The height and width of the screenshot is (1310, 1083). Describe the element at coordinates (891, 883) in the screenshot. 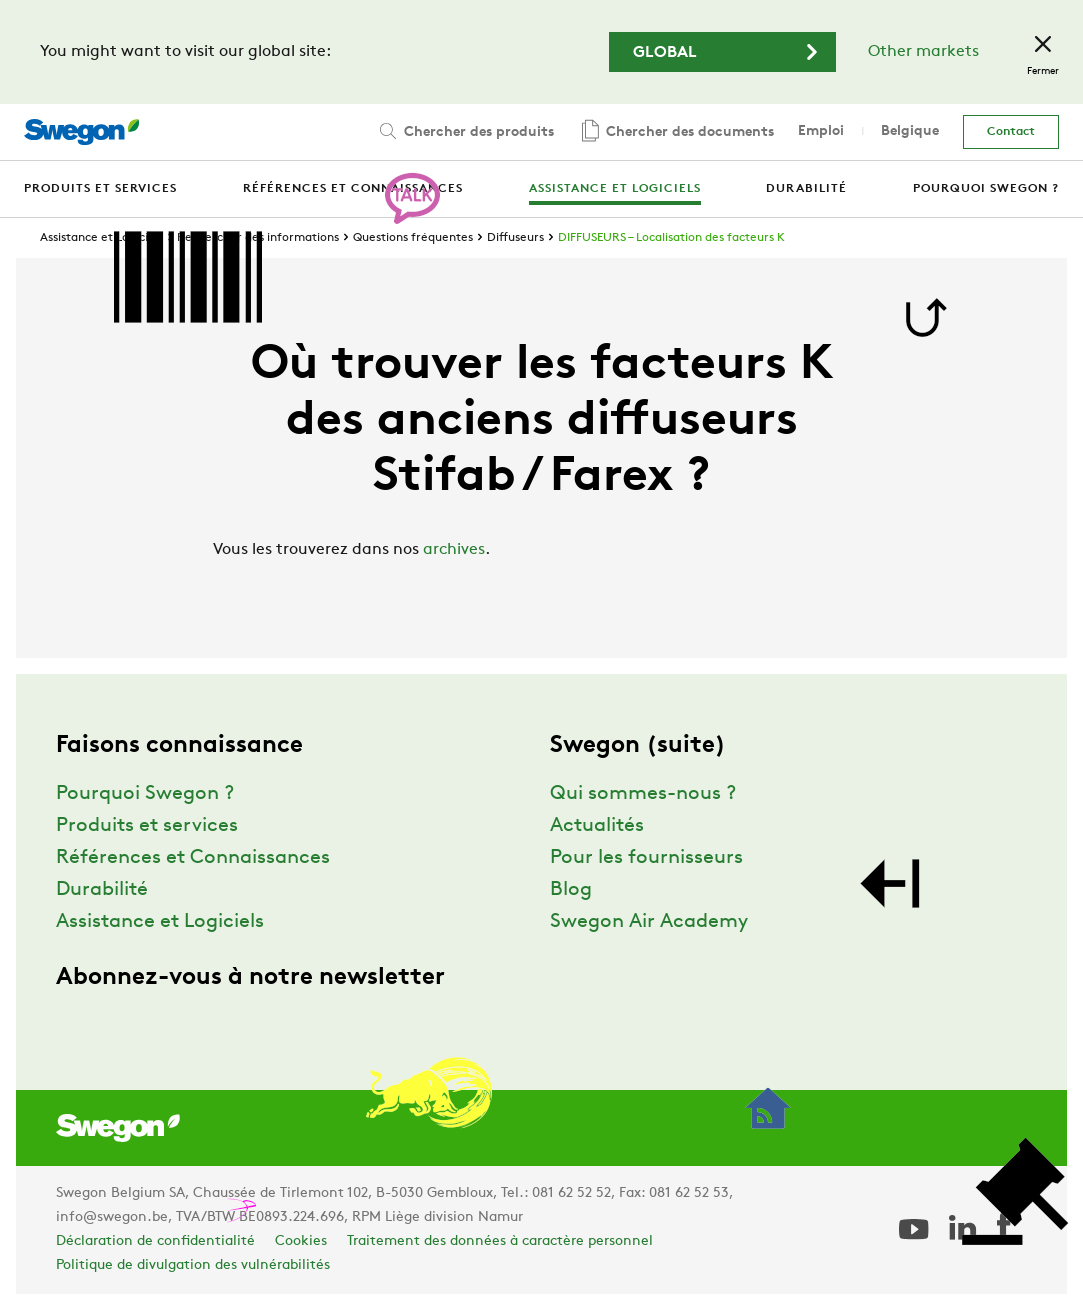

I see `expand panel to the left` at that location.